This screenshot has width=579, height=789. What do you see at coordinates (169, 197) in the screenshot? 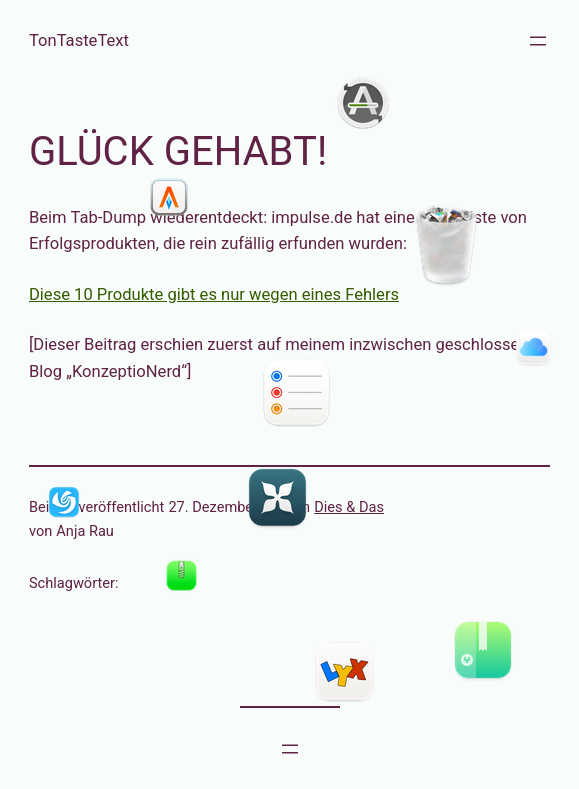
I see `open alacritty terminal emulator` at bounding box center [169, 197].